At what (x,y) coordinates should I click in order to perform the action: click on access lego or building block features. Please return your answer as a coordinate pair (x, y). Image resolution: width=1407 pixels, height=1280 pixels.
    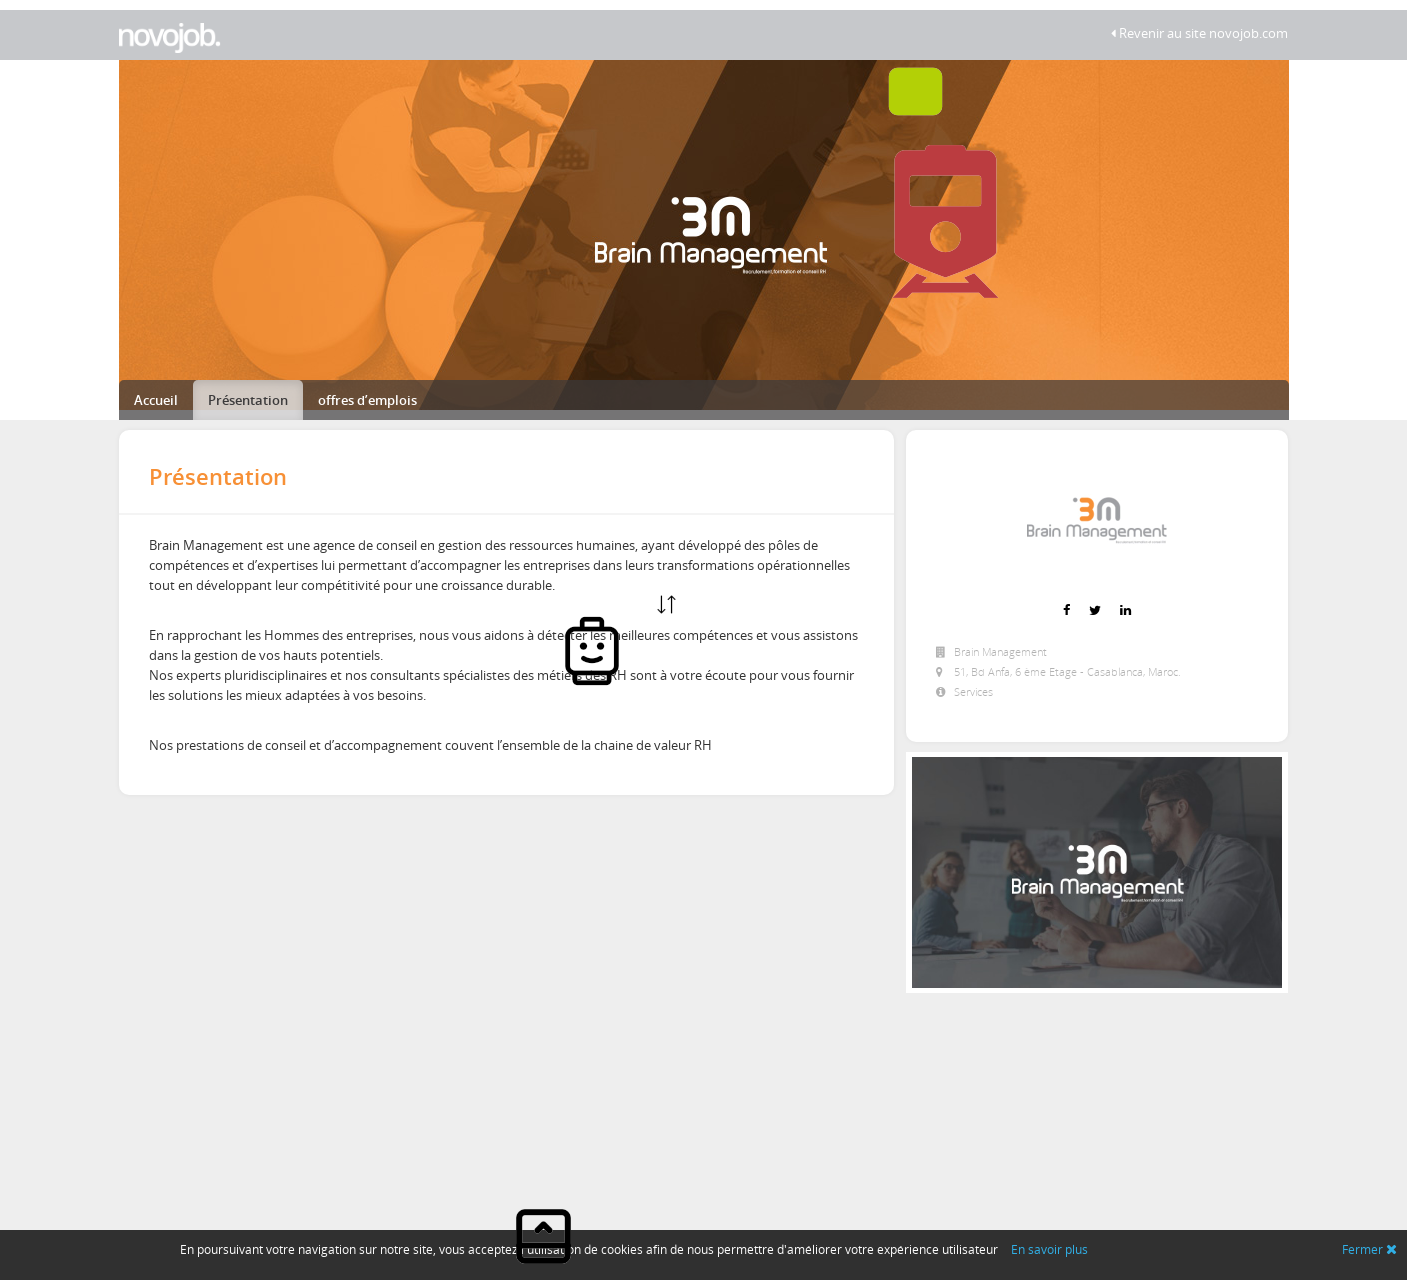
    Looking at the image, I should click on (592, 651).